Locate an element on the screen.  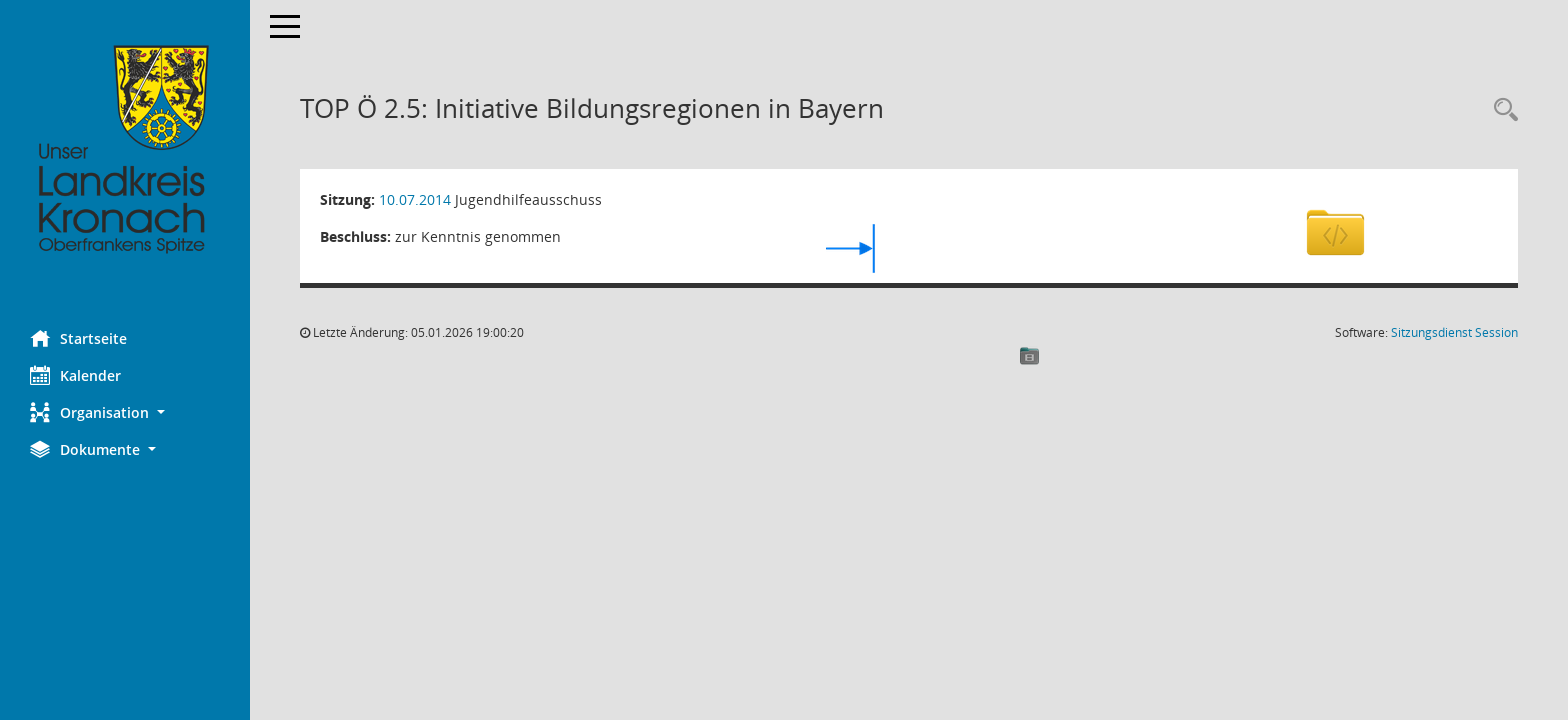
open videos folder is located at coordinates (1029, 355).